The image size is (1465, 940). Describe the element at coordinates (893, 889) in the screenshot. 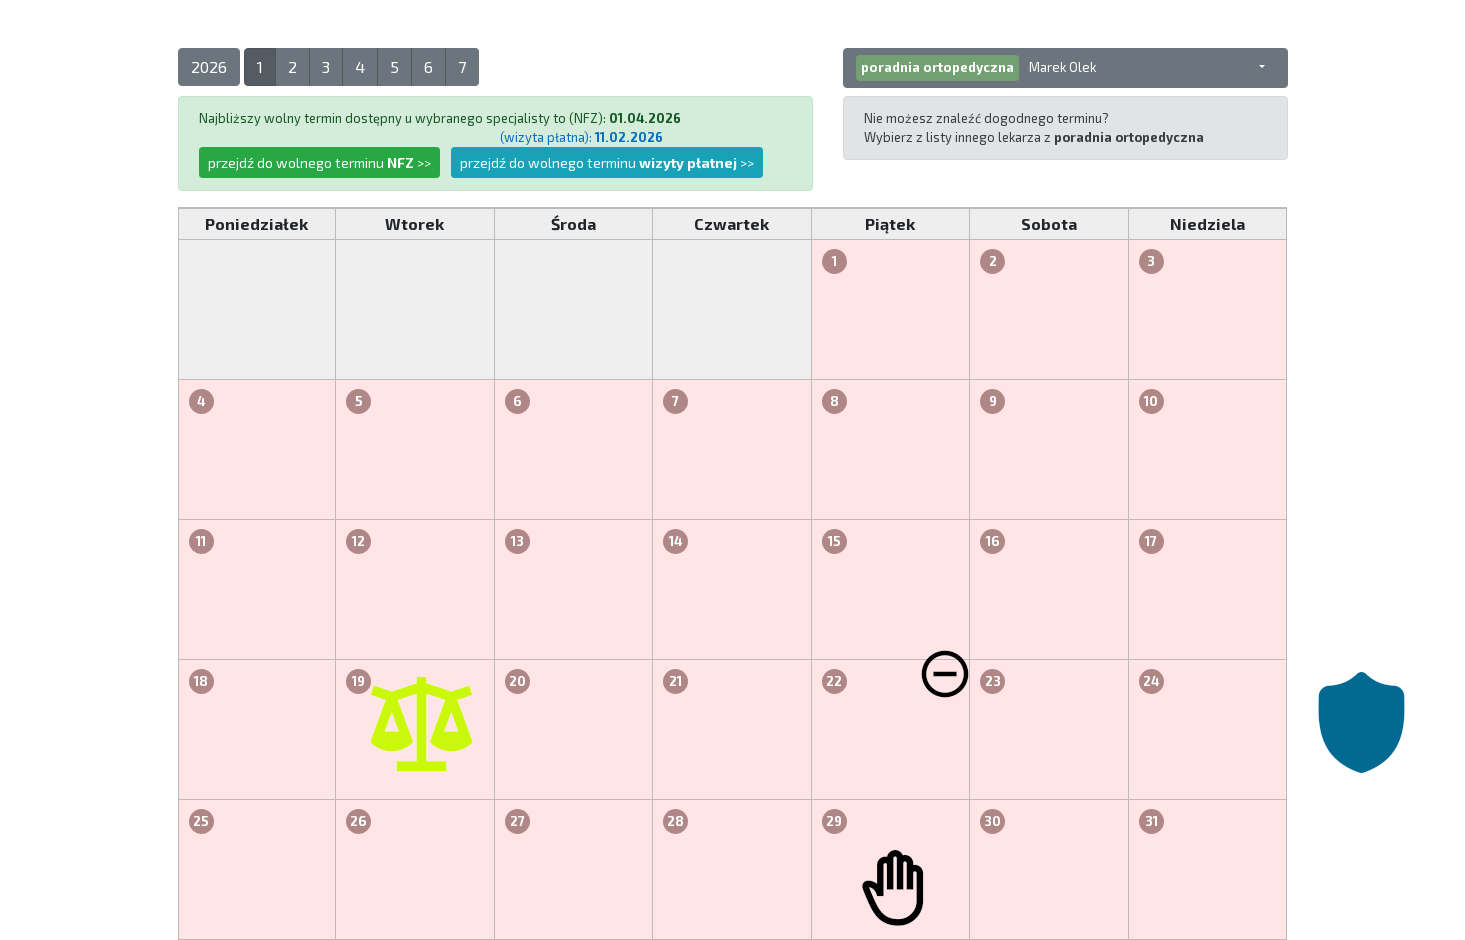

I see `stop or pause current action` at that location.